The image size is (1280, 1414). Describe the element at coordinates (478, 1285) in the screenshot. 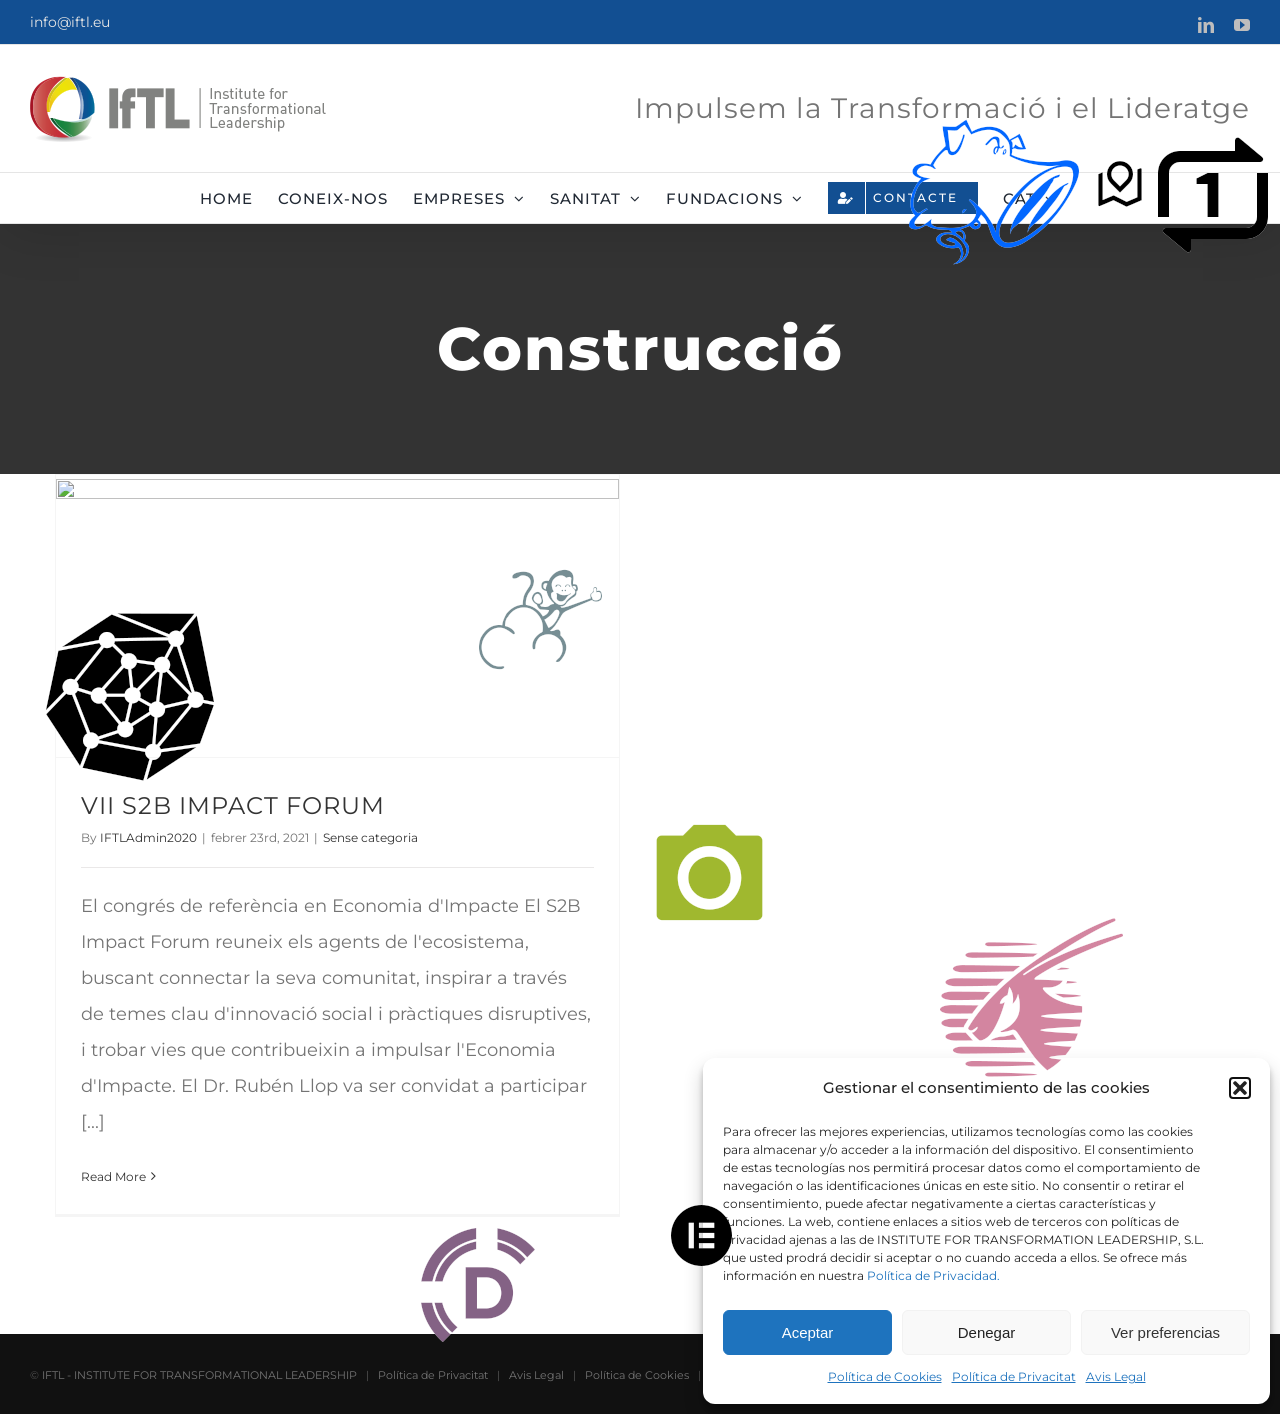

I see `OWASP Dependency-Check logo` at that location.